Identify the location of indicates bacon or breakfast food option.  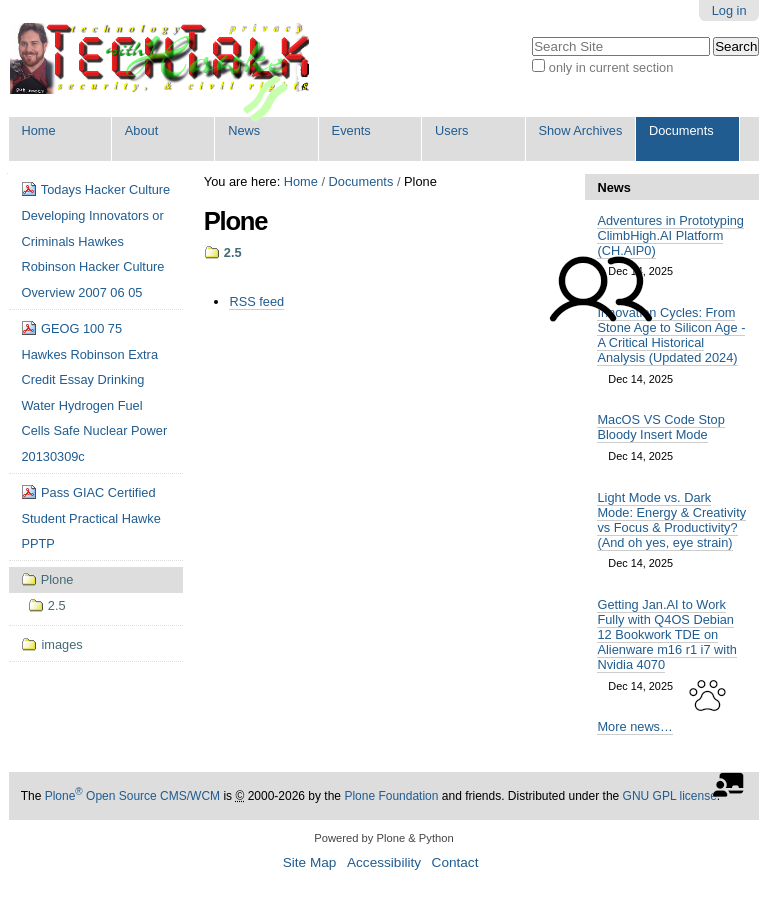
(265, 98).